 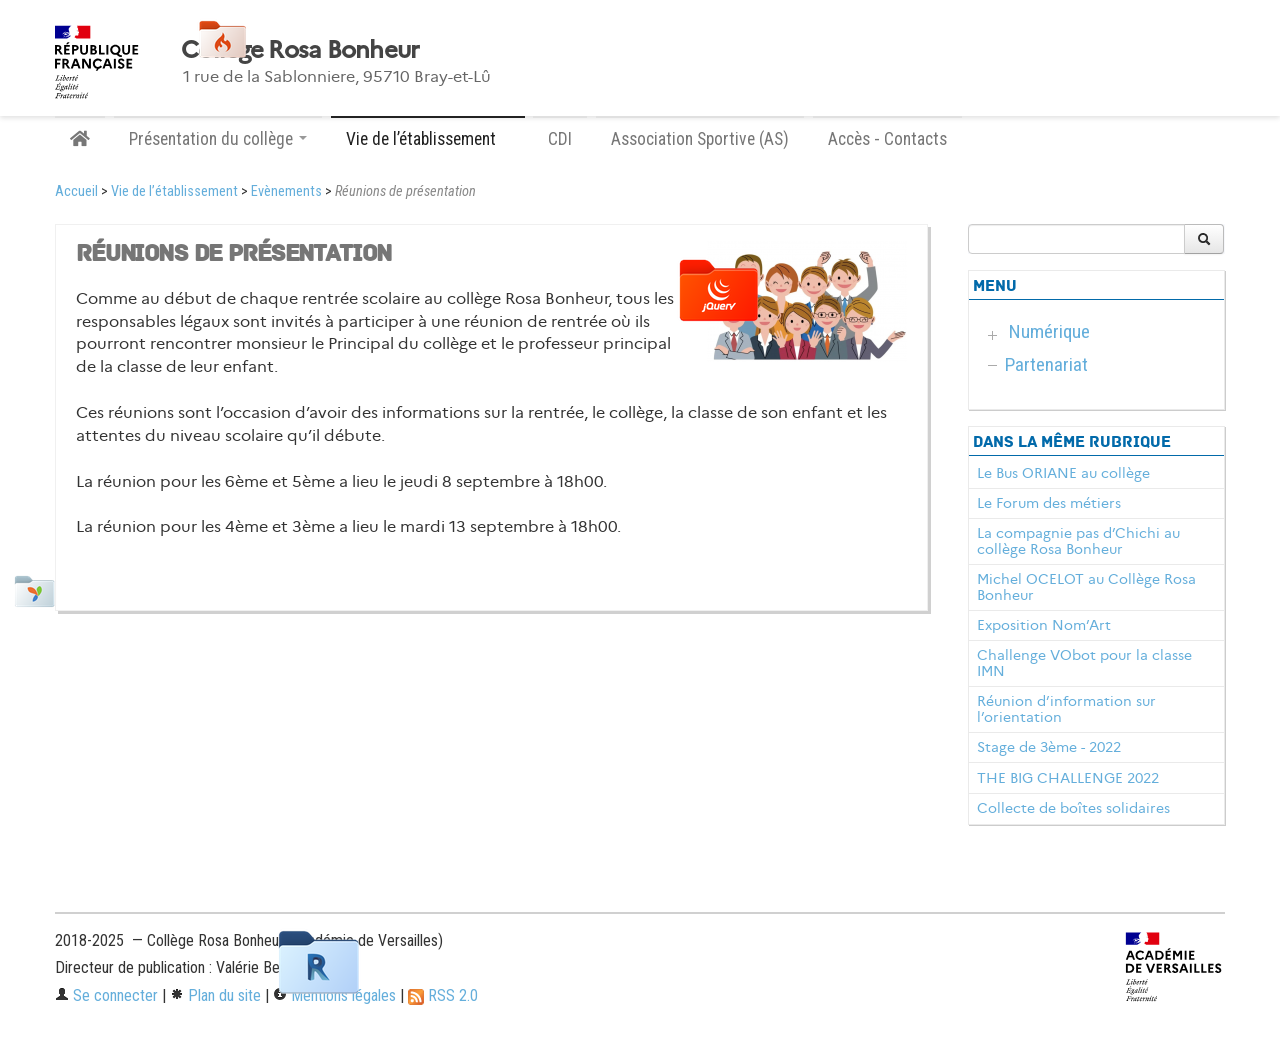 I want to click on folder containing jQuery library files, so click(x=718, y=292).